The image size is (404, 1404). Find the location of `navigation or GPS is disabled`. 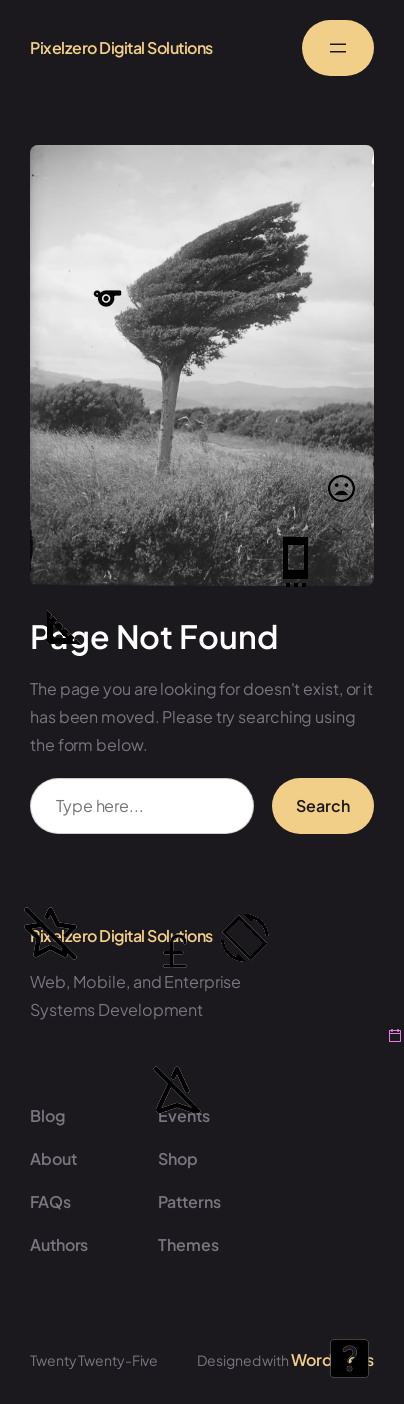

navigation or GPS is disabled is located at coordinates (177, 1090).